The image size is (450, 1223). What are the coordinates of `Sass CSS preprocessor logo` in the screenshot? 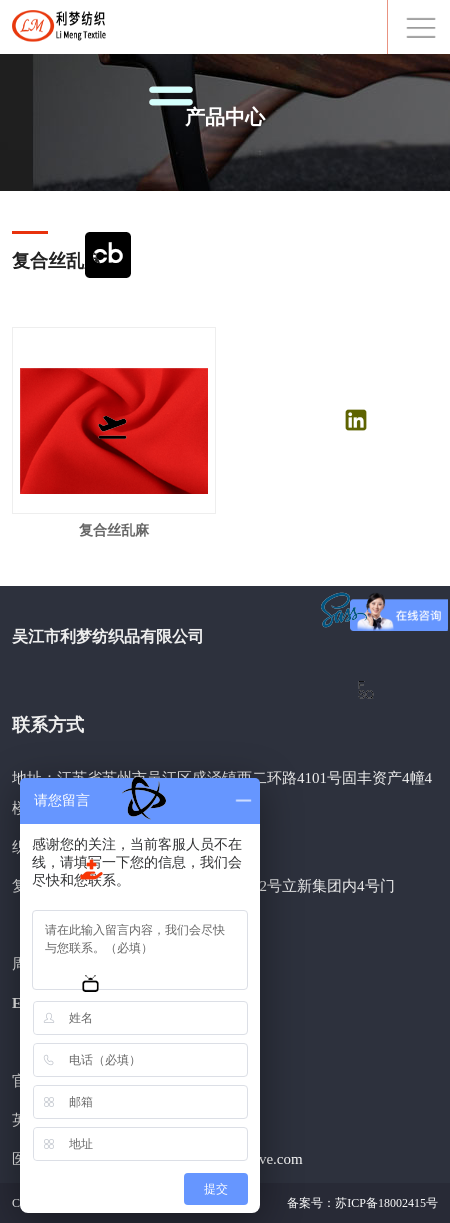 It's located at (344, 610).